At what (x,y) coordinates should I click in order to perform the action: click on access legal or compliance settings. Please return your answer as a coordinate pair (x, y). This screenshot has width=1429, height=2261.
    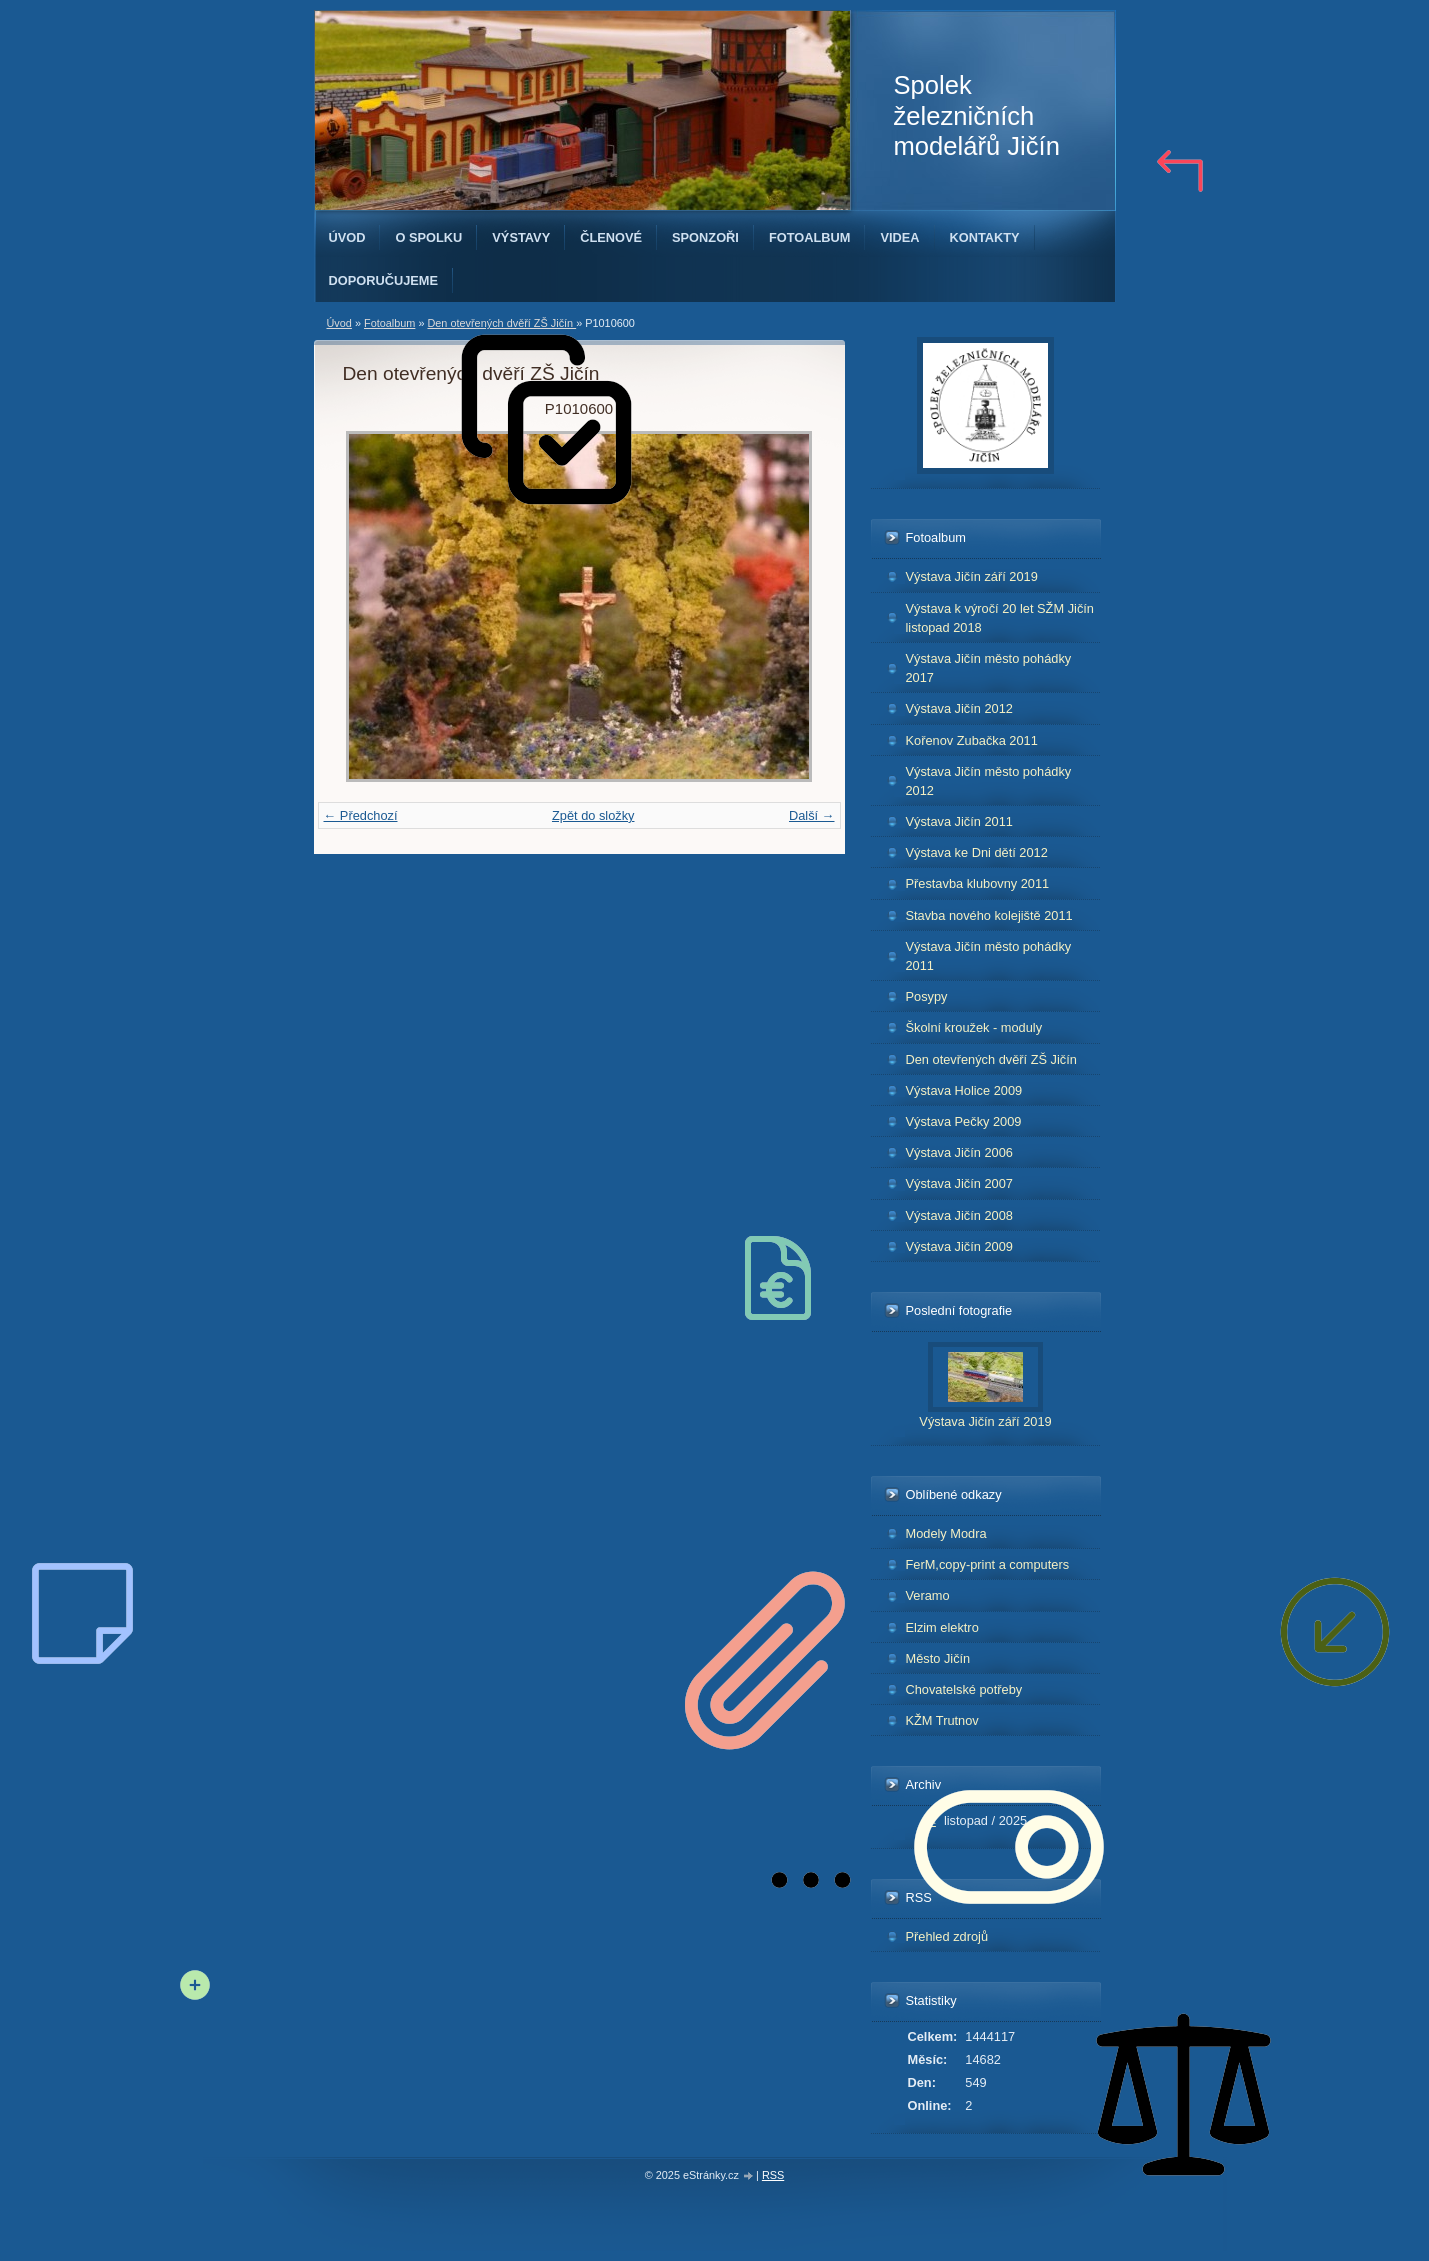
    Looking at the image, I should click on (1183, 2094).